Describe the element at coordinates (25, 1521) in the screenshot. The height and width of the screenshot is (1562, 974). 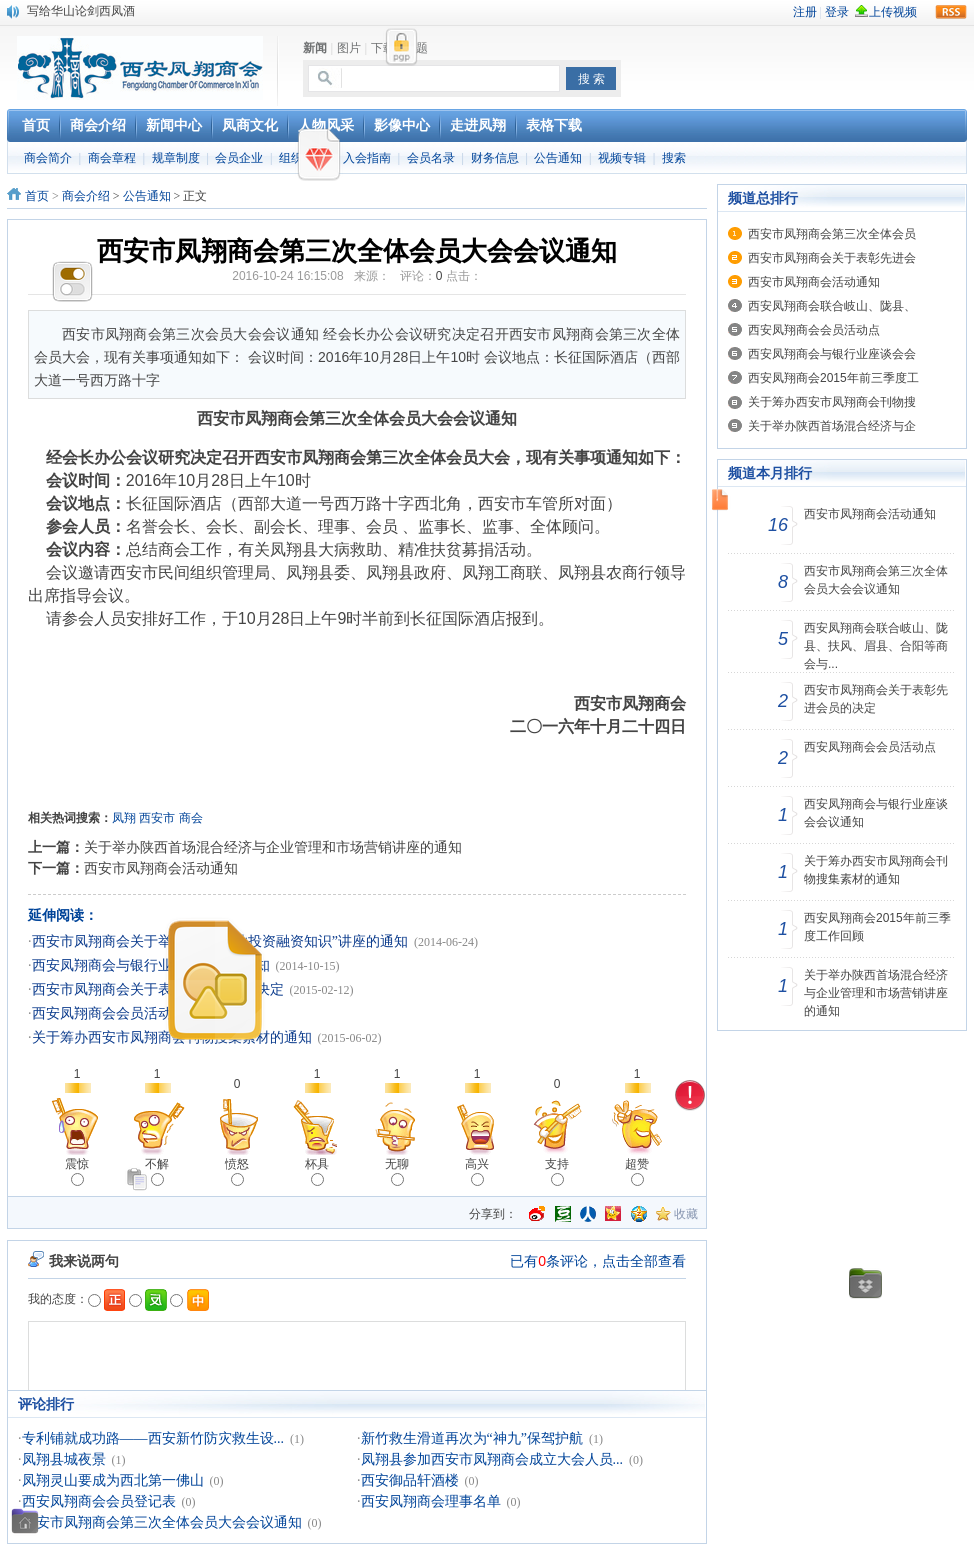
I see `access your home folder` at that location.